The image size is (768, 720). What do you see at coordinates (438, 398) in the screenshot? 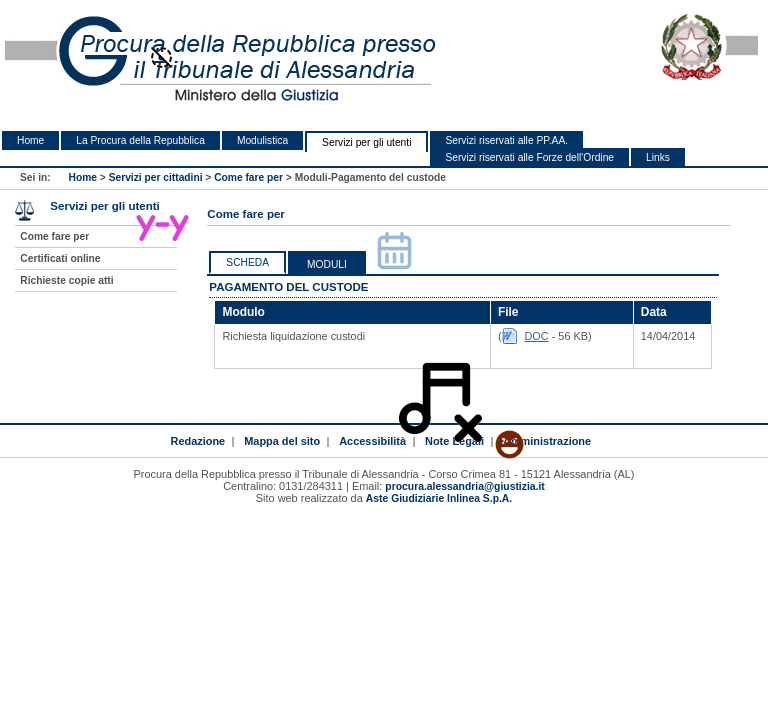
I see `remove a song from playlist` at bounding box center [438, 398].